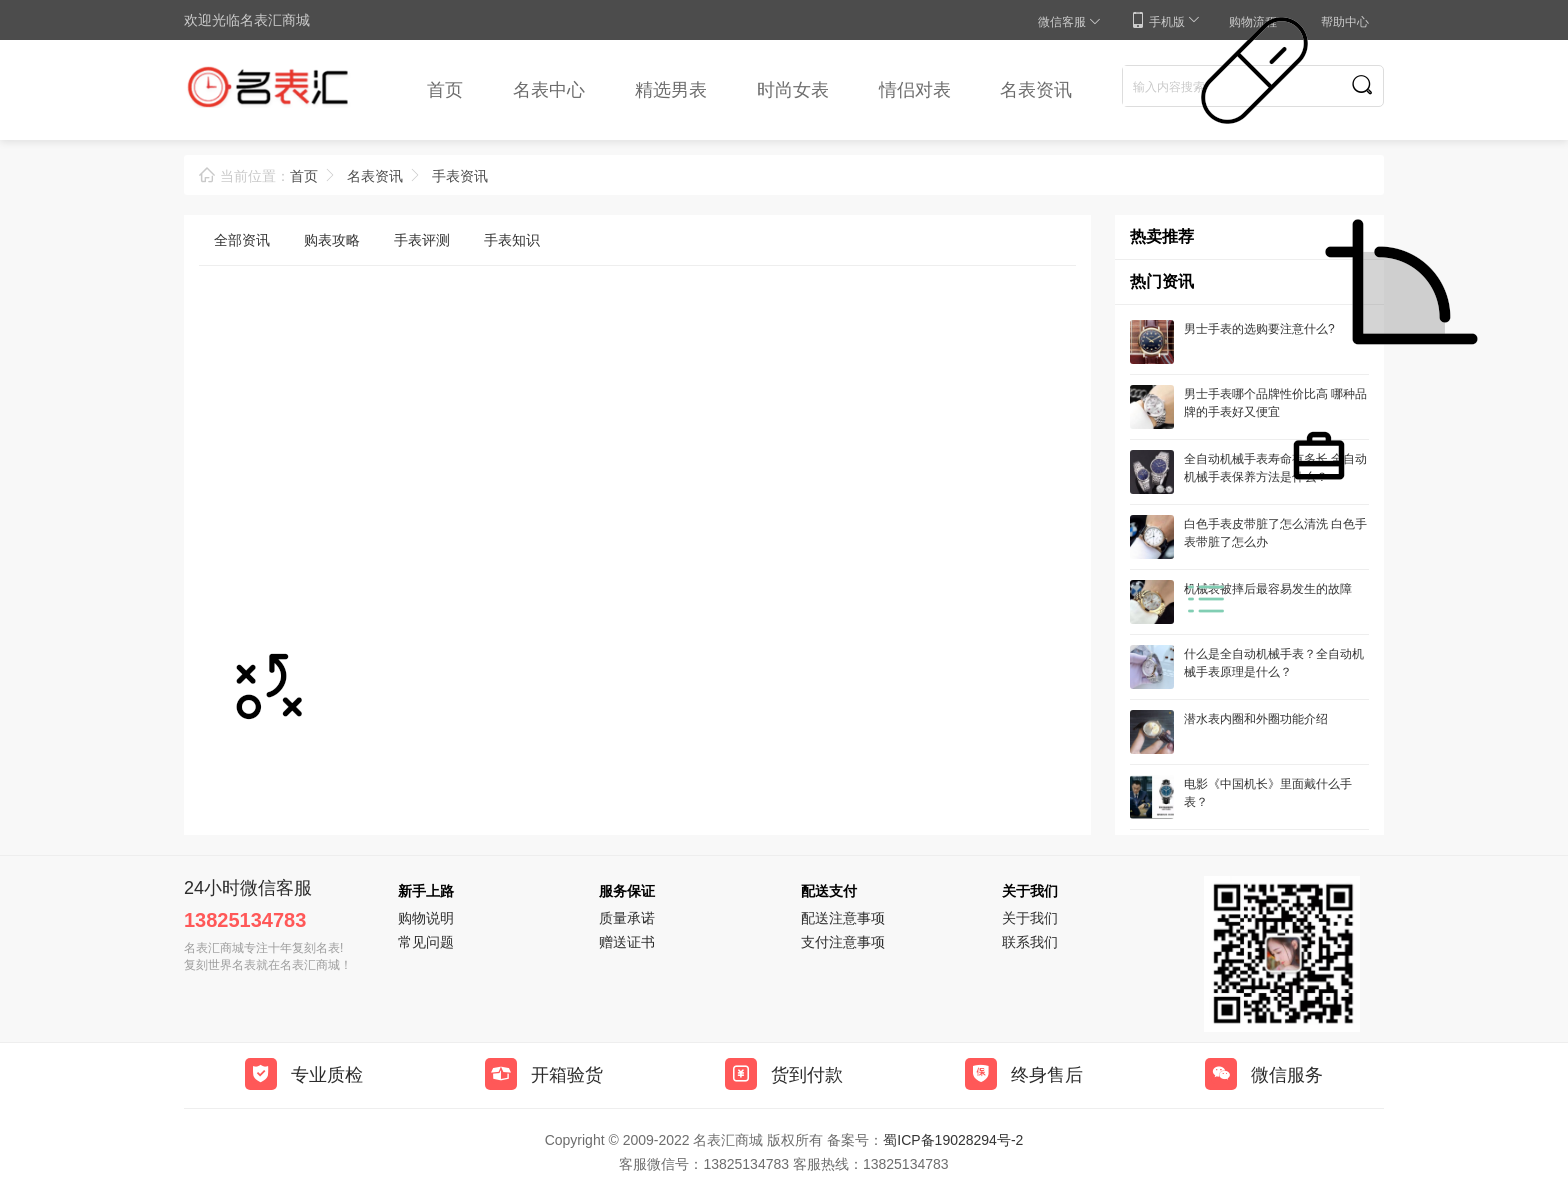  Describe the element at coordinates (1206, 599) in the screenshot. I see `view a bulleted list` at that location.